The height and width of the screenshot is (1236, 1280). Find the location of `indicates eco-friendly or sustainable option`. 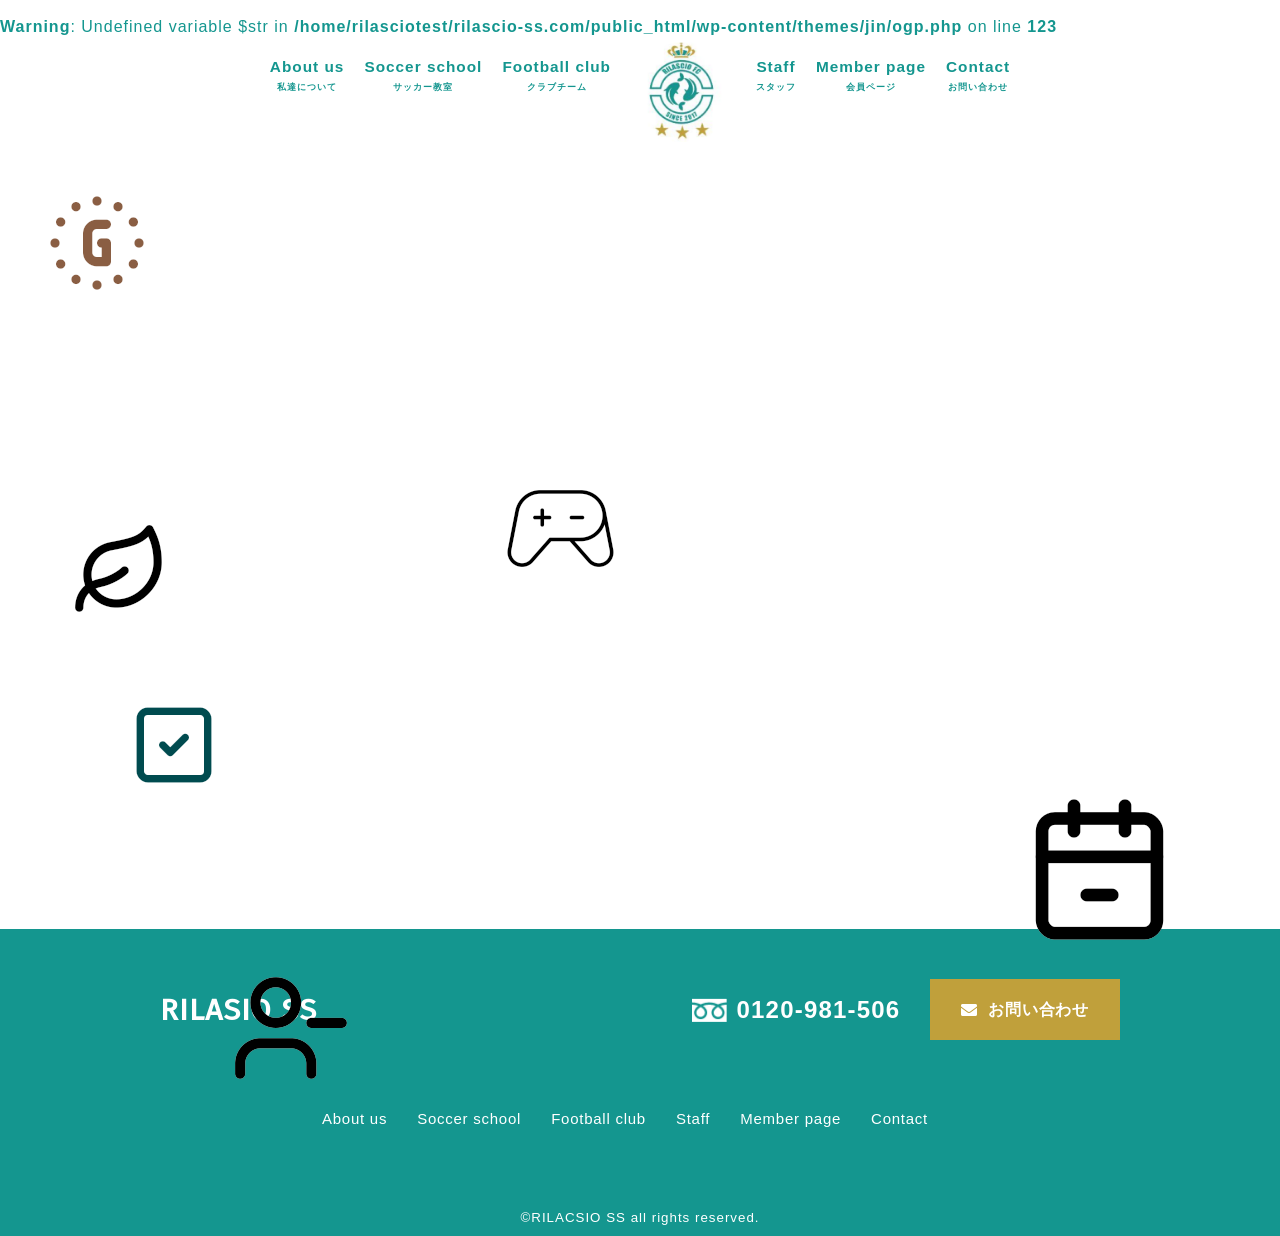

indicates eco-friendly or sustainable option is located at coordinates (120, 570).